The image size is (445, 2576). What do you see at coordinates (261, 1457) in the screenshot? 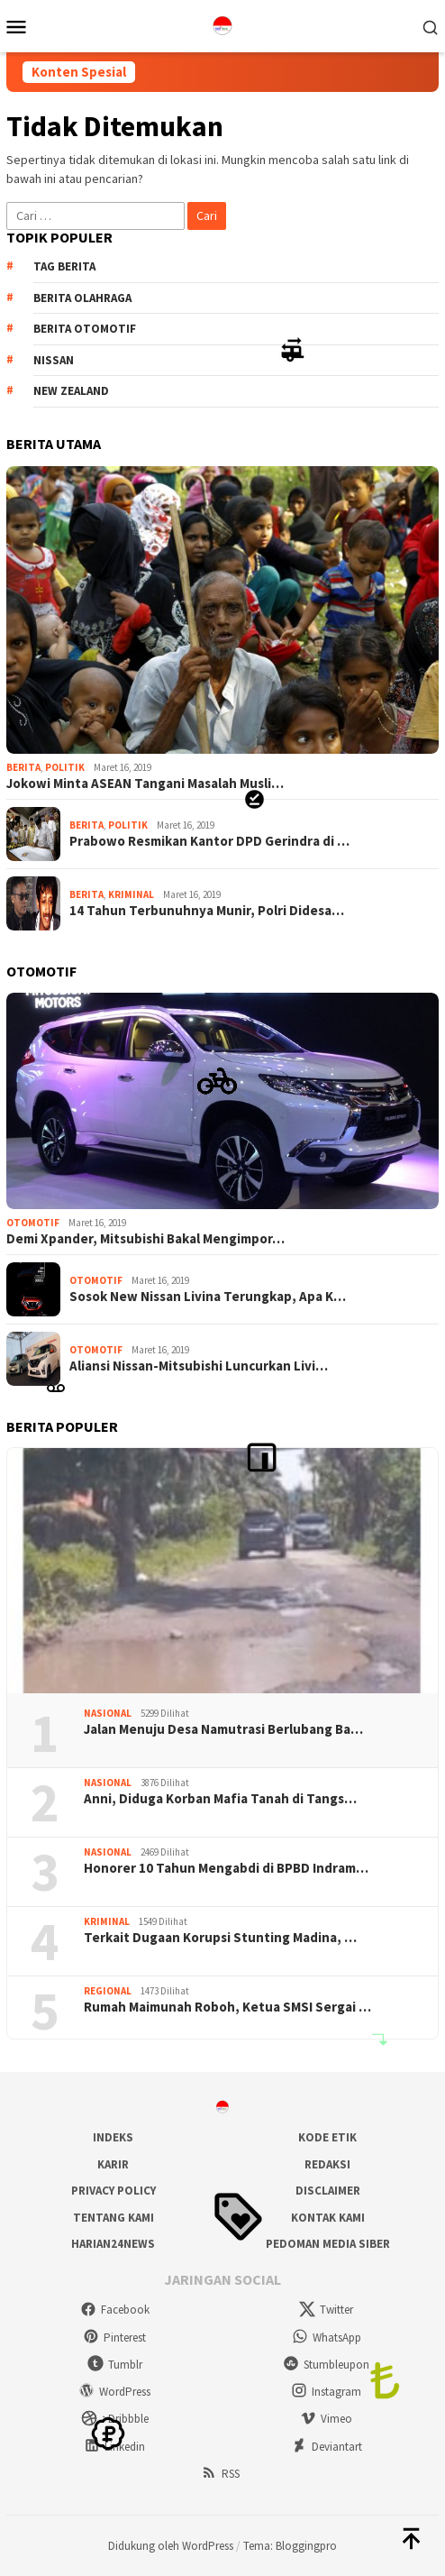
I see `npm package manager logo` at bounding box center [261, 1457].